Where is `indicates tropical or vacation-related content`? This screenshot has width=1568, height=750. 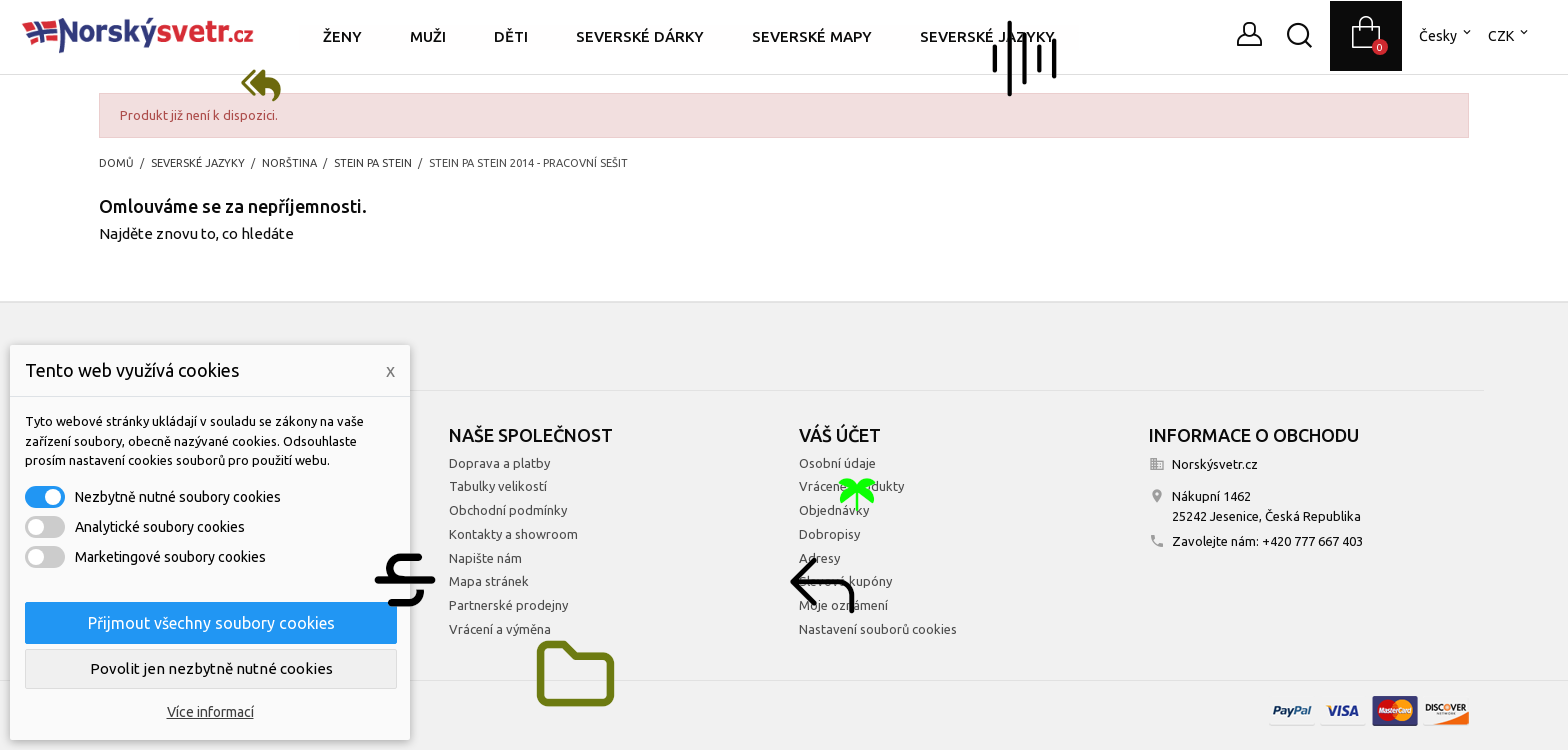 indicates tropical or vacation-related content is located at coordinates (857, 494).